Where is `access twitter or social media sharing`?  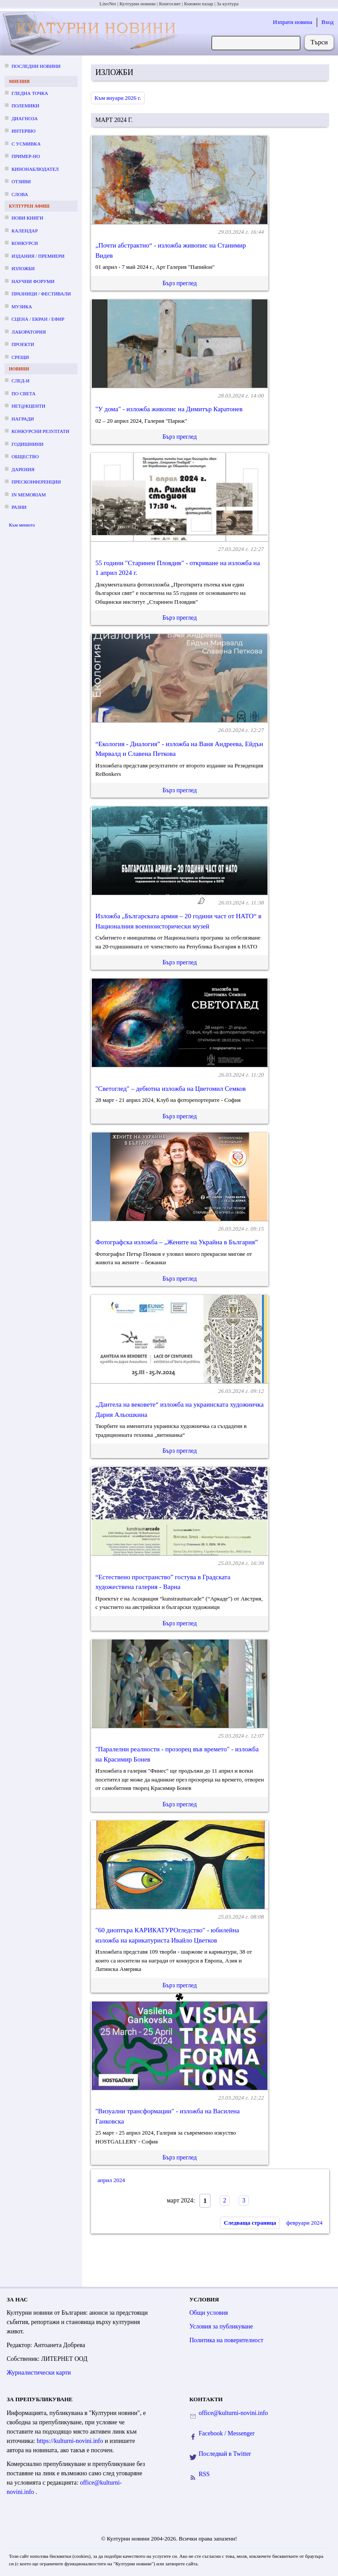
access twitter or social media sharing is located at coordinates (201, 901).